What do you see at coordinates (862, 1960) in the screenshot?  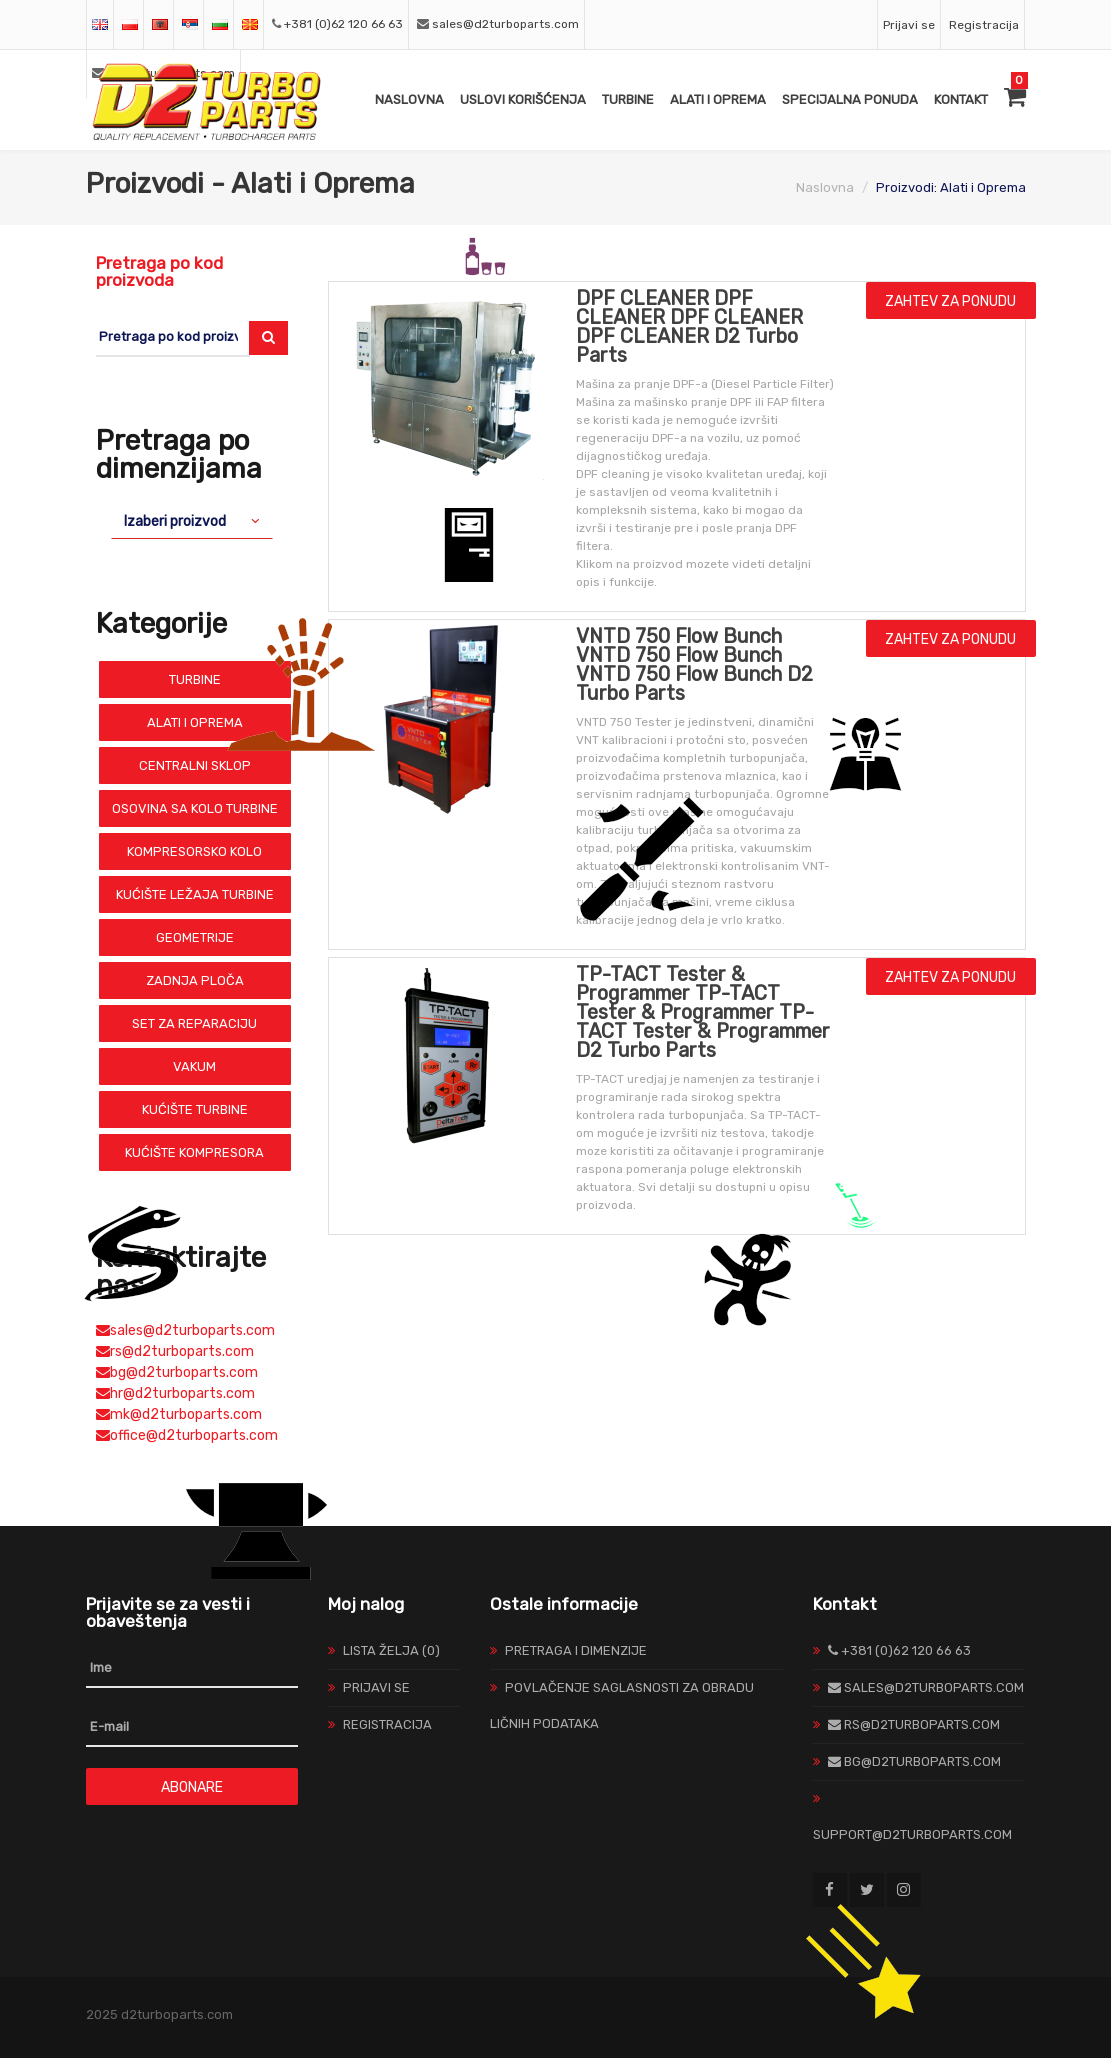 I see `indicates a shooting star event or animation` at bounding box center [862, 1960].